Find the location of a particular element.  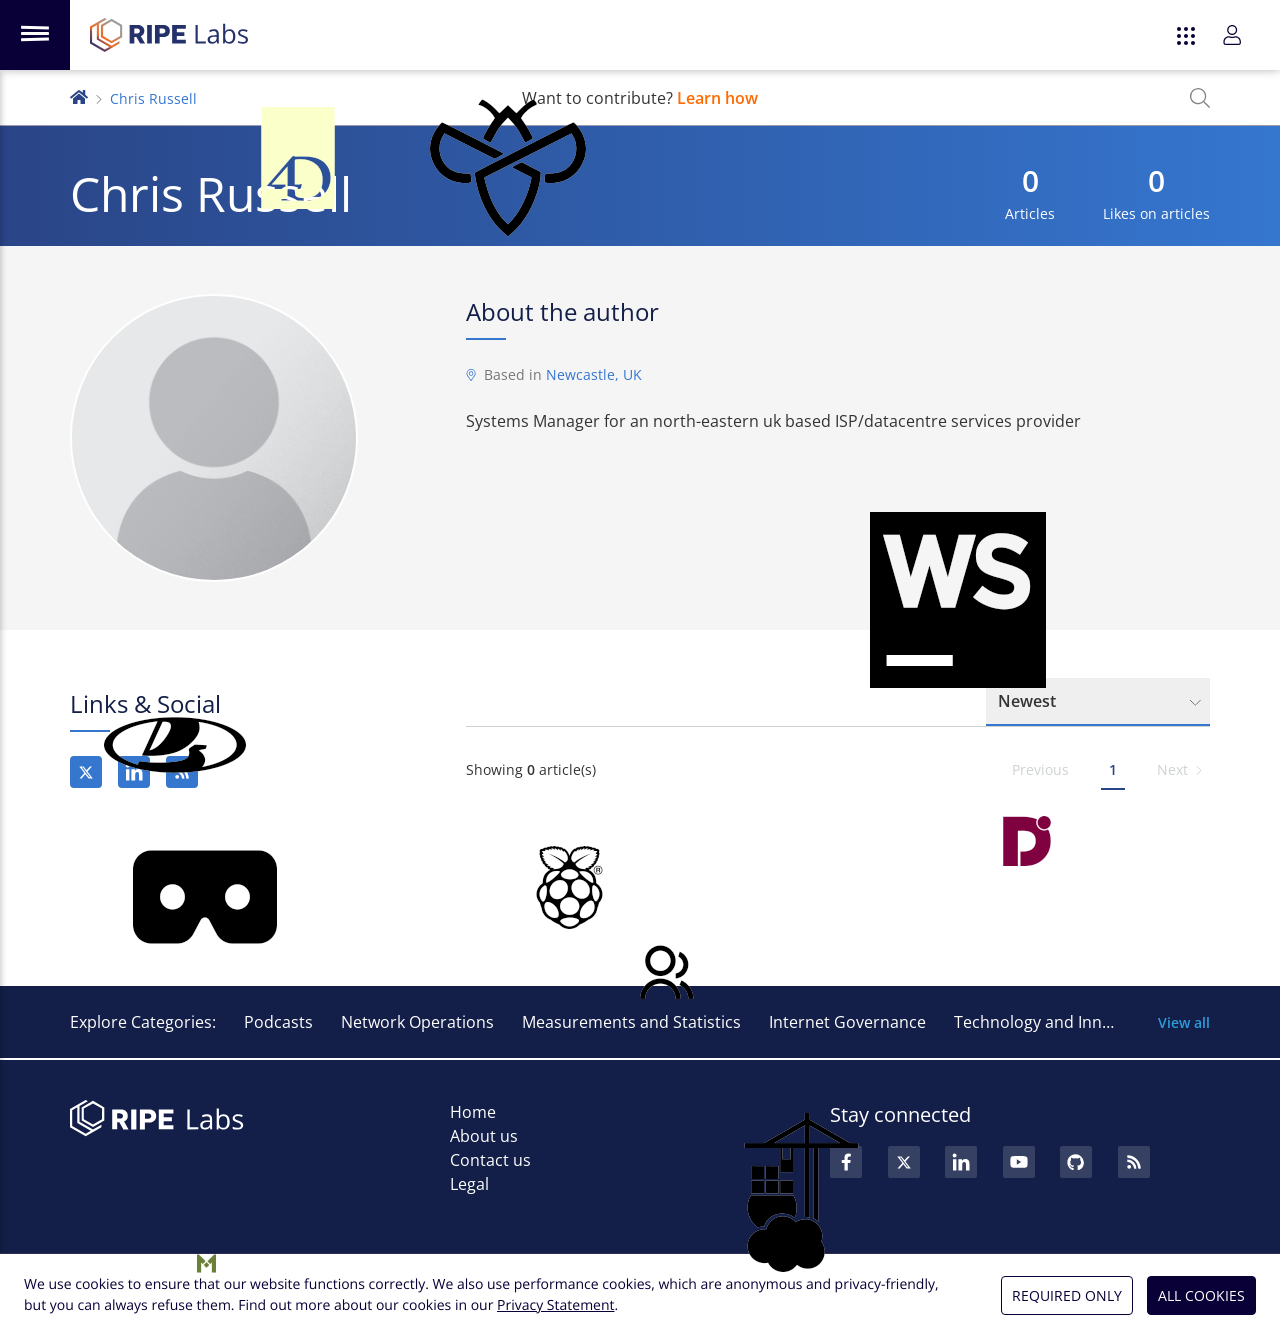

open Dolibarr ERP/CRM application is located at coordinates (1027, 841).